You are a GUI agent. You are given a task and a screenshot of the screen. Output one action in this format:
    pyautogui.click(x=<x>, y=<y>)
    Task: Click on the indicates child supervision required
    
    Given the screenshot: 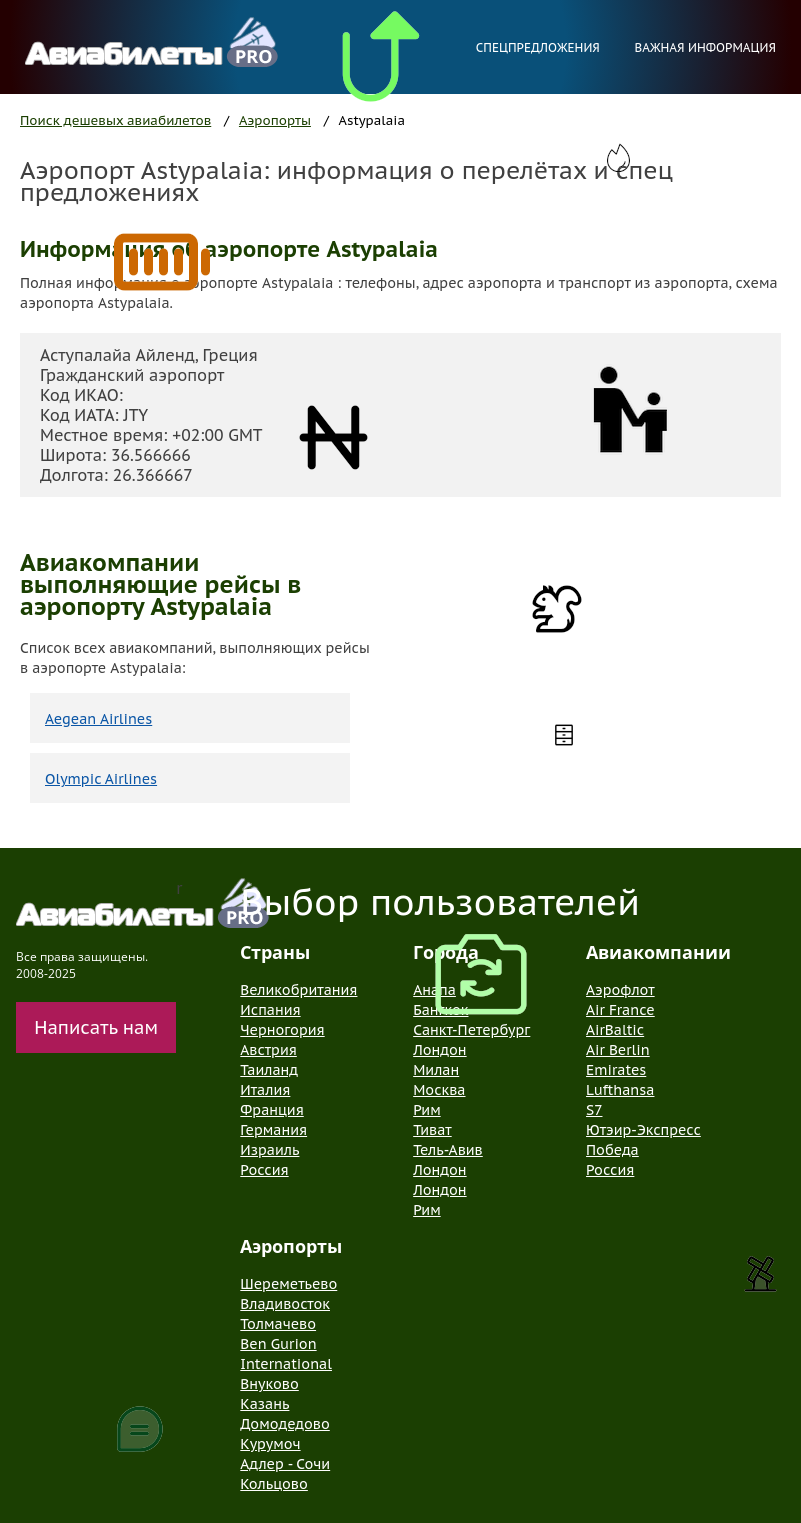 What is the action you would take?
    pyautogui.click(x=632, y=409)
    